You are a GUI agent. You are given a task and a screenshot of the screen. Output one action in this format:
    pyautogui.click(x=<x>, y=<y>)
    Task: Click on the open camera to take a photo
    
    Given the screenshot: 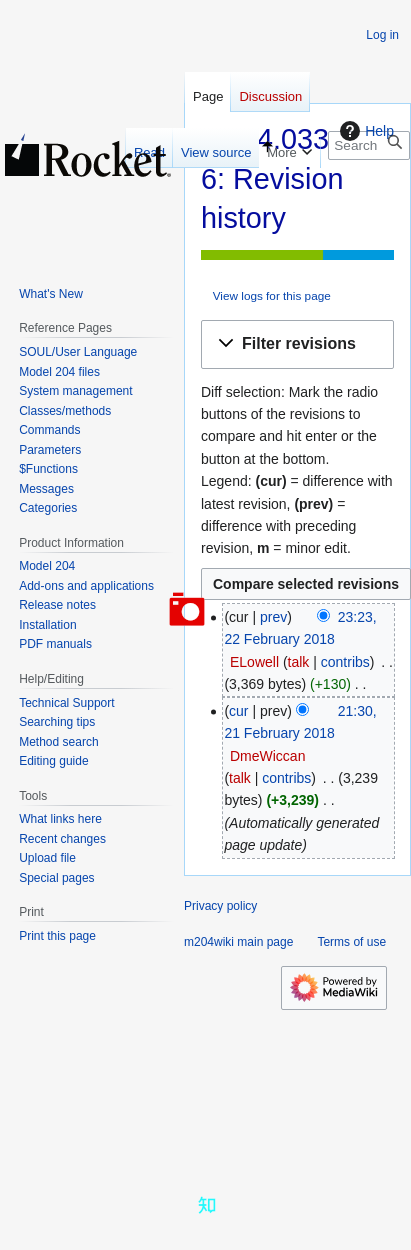 What is the action you would take?
    pyautogui.click(x=187, y=610)
    